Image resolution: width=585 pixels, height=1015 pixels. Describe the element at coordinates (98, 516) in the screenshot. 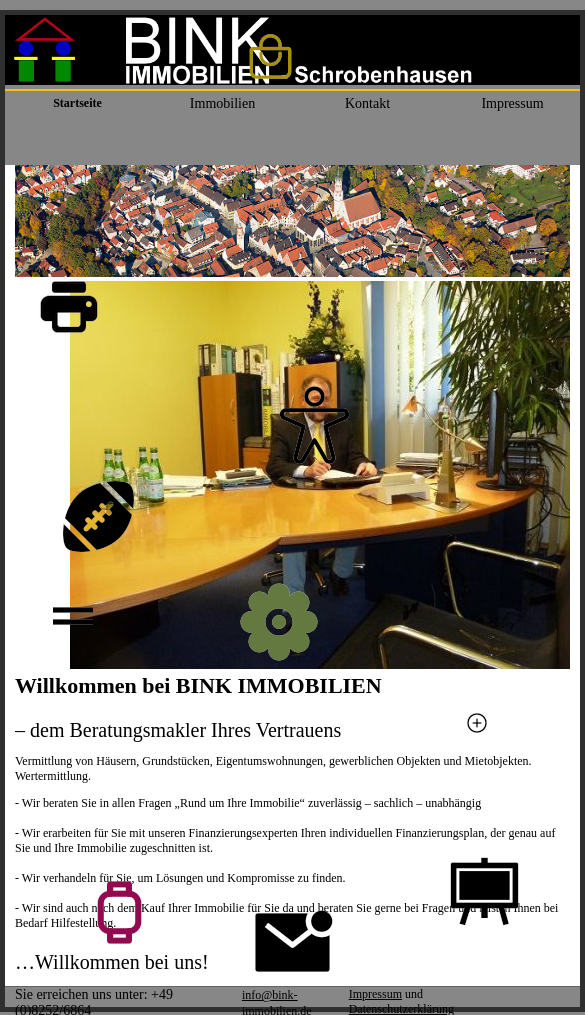

I see `view sports scores or updates` at that location.